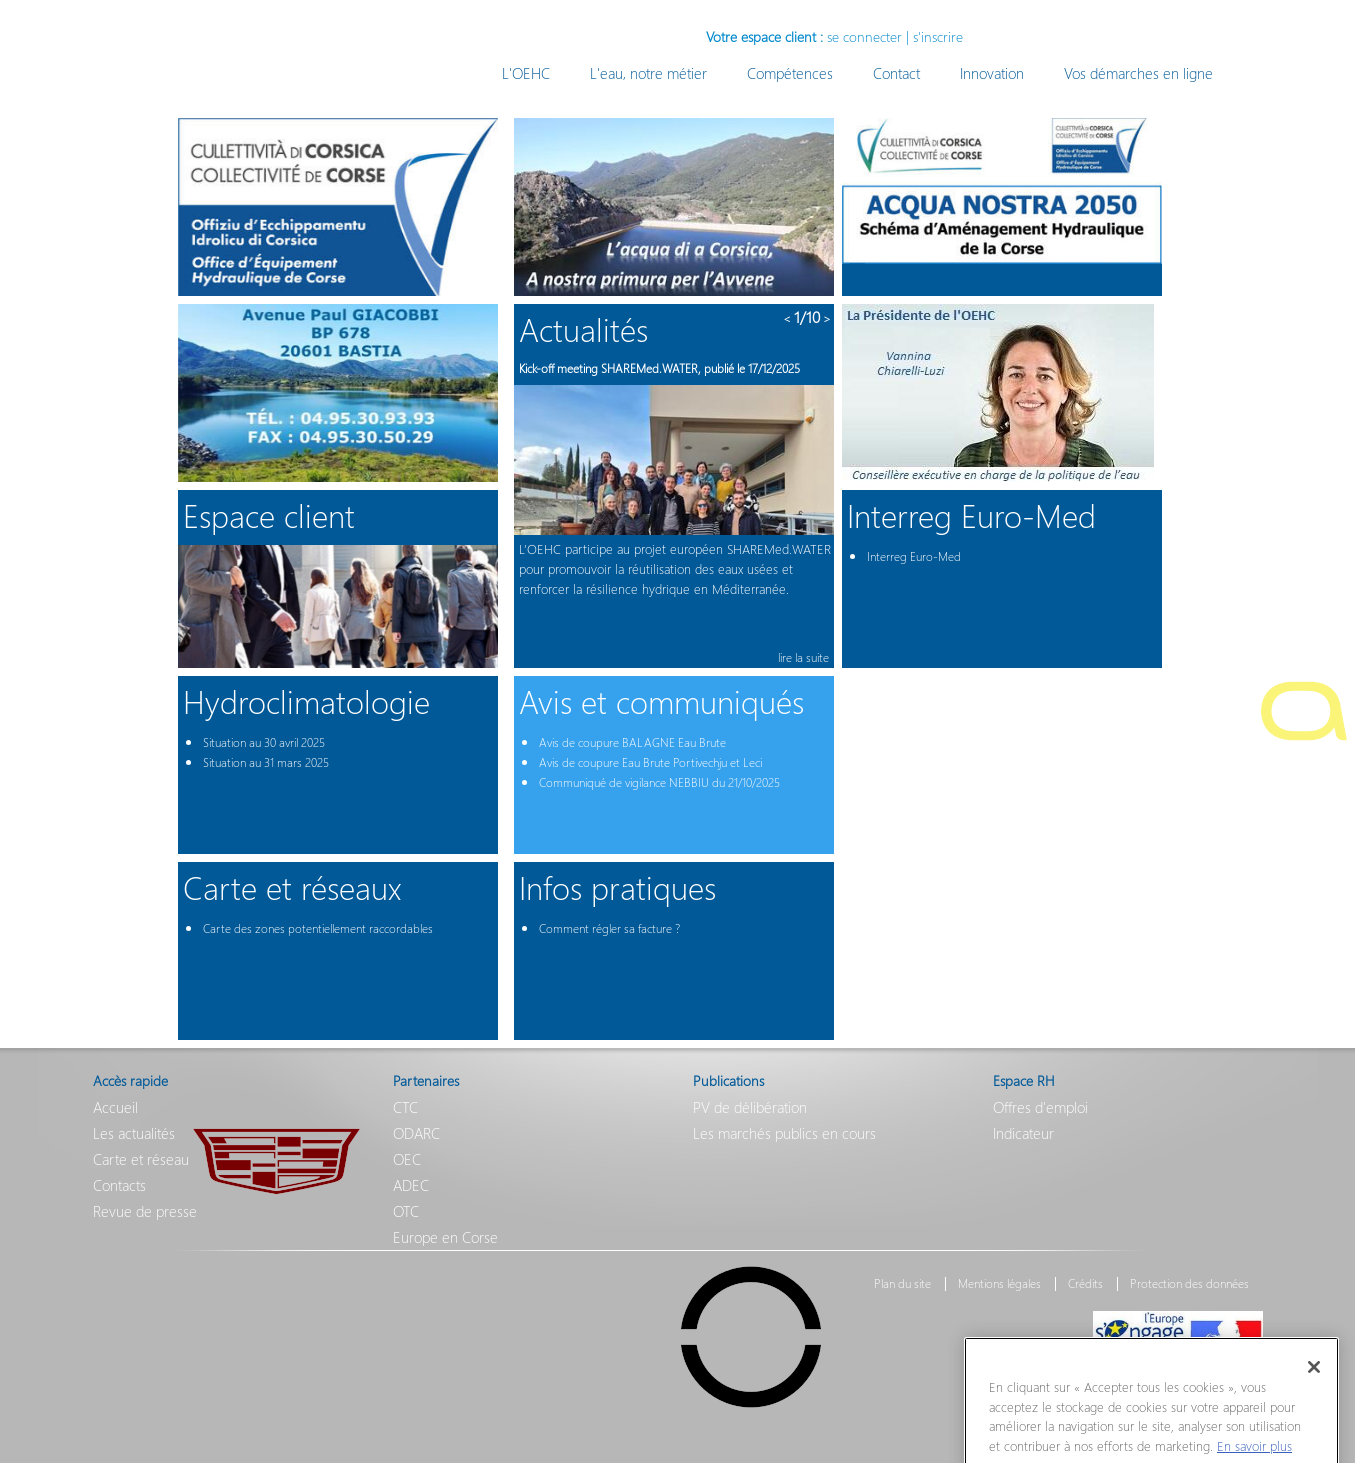  Describe the element at coordinates (751, 1337) in the screenshot. I see `indicates content is loading` at that location.